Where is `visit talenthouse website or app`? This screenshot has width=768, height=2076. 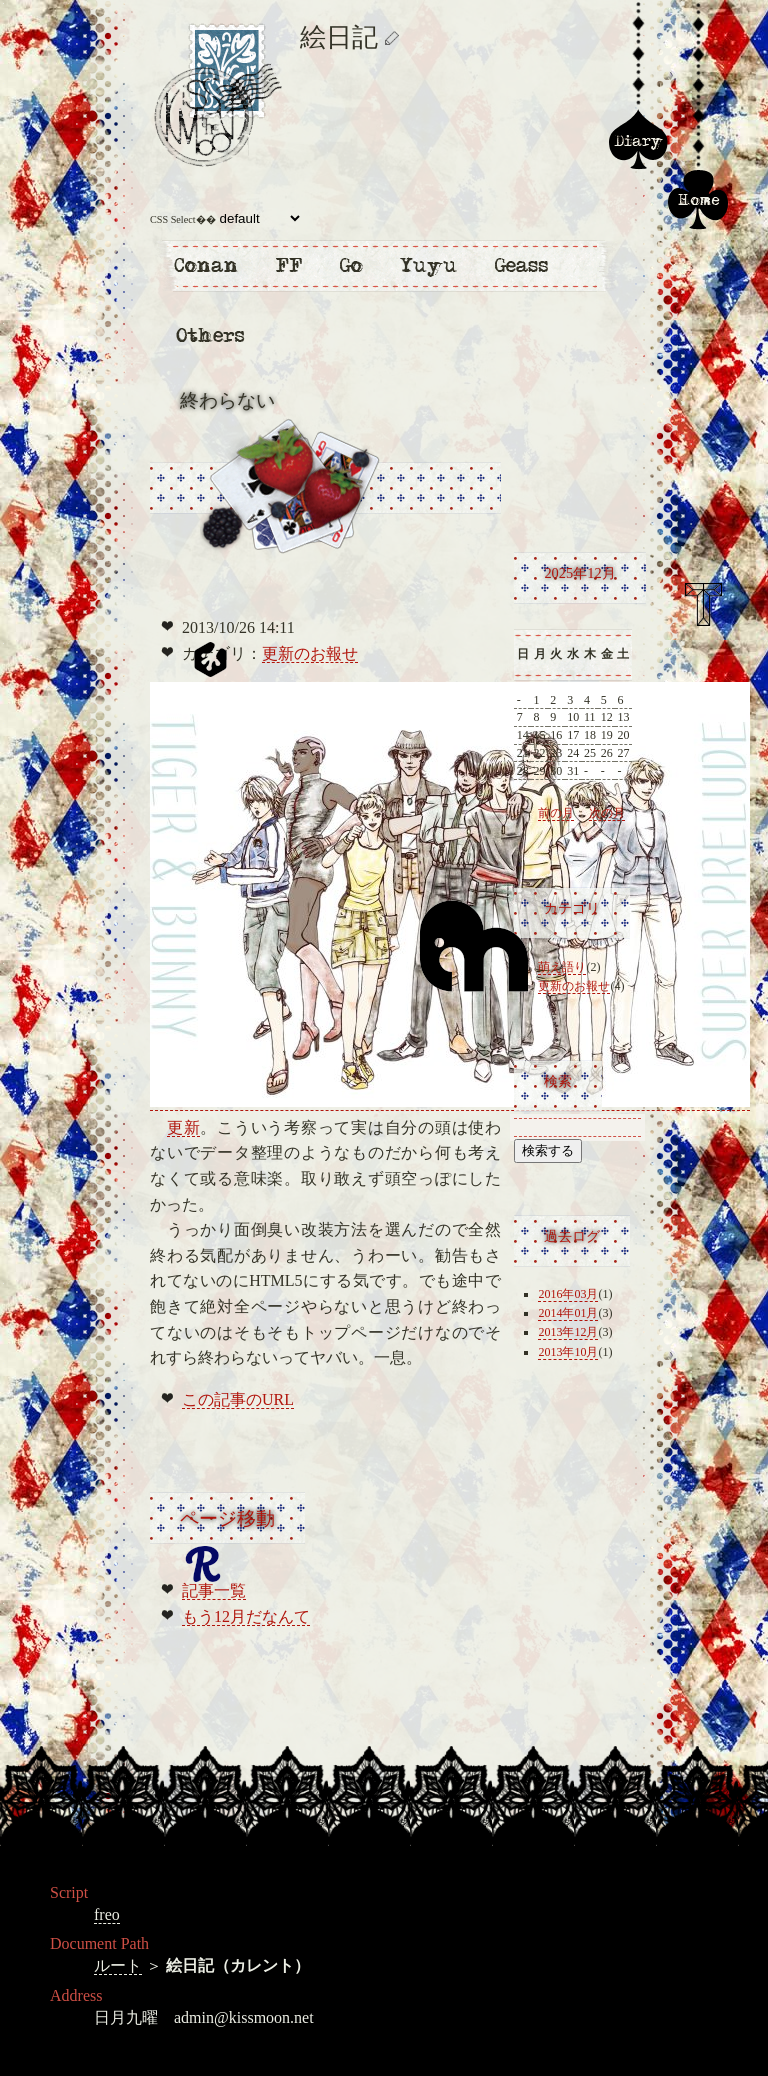 visit talenthouse website or app is located at coordinates (703, 604).